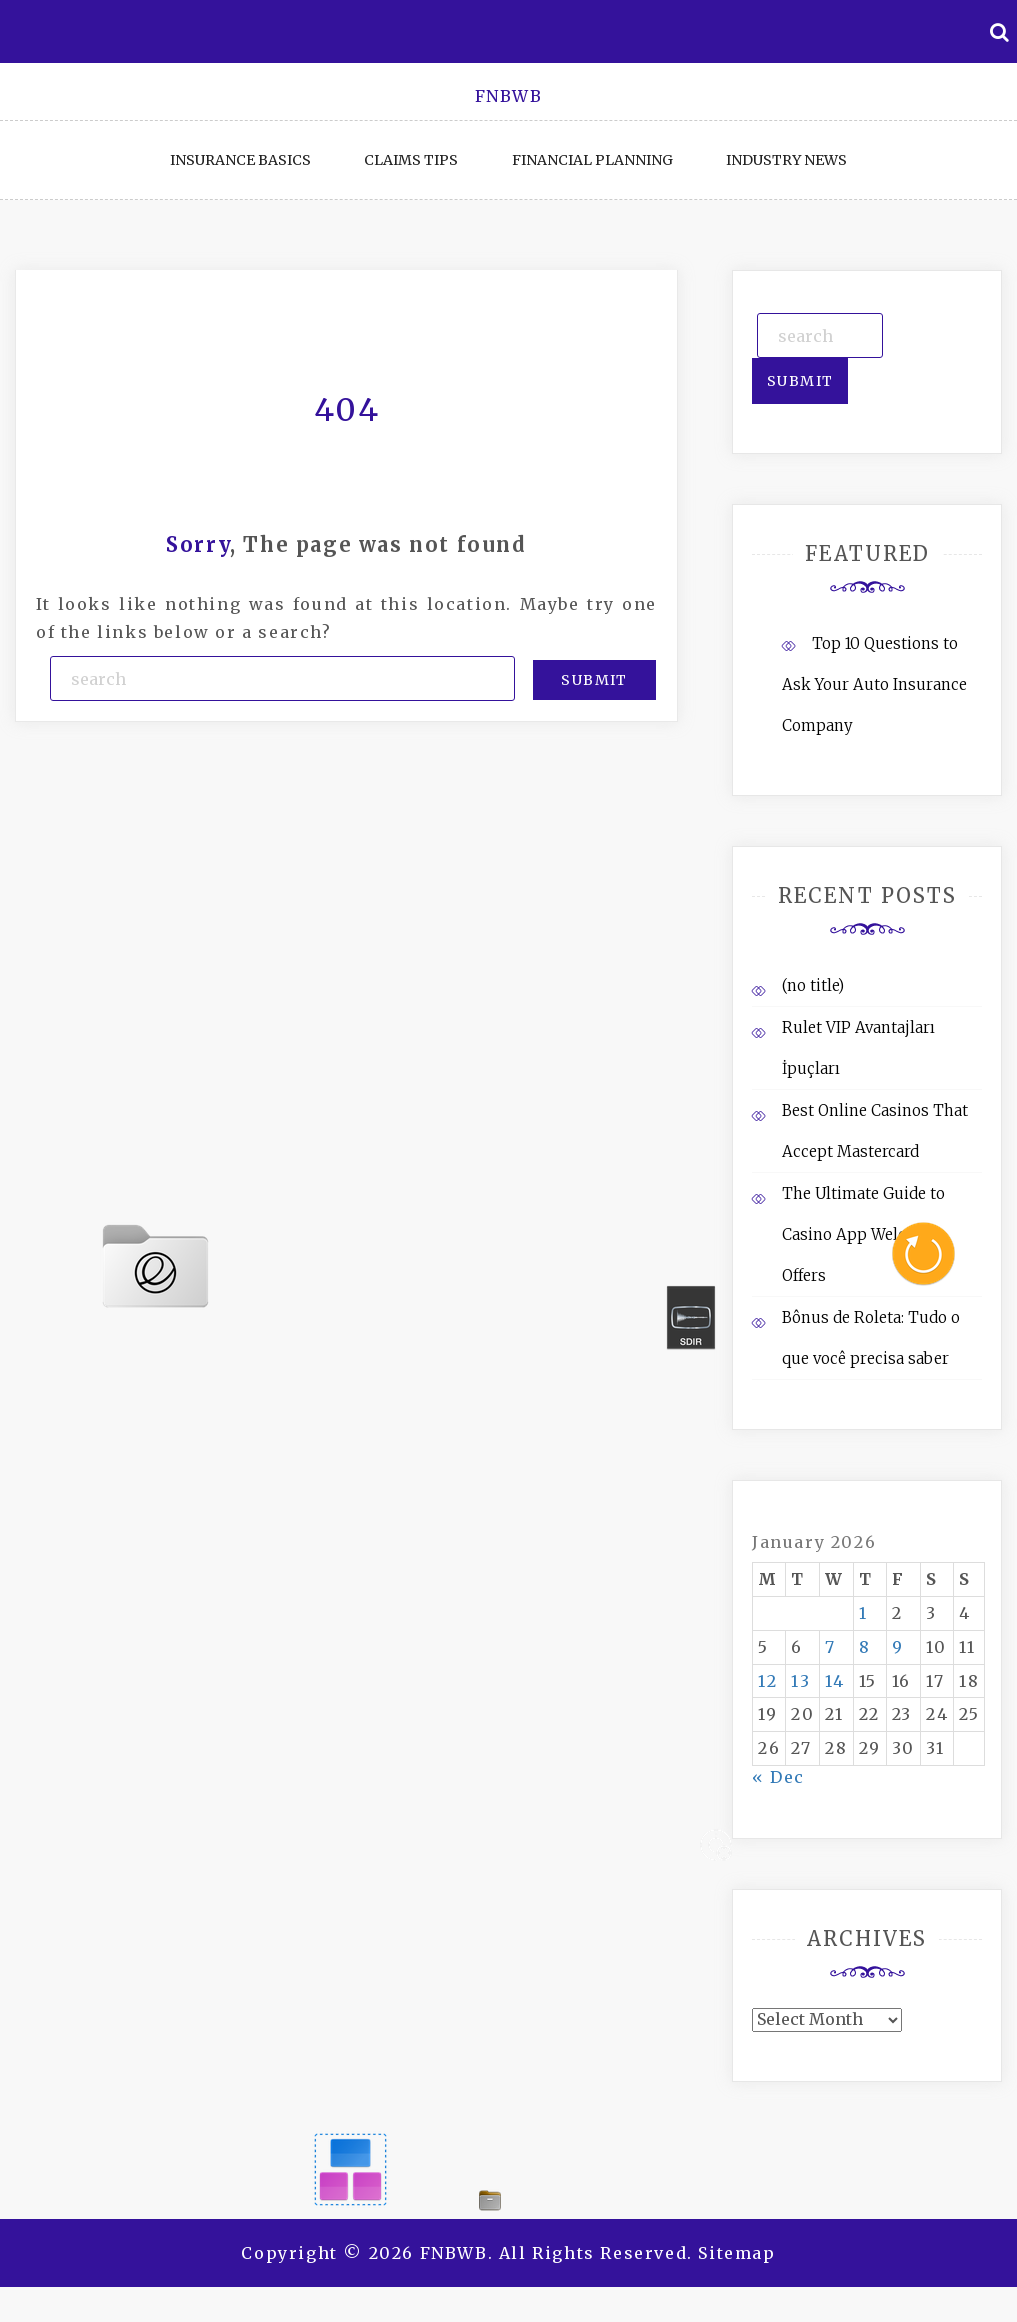  What do you see at coordinates (716, 1845) in the screenshot?
I see `camera is currently disabled or blocked` at bounding box center [716, 1845].